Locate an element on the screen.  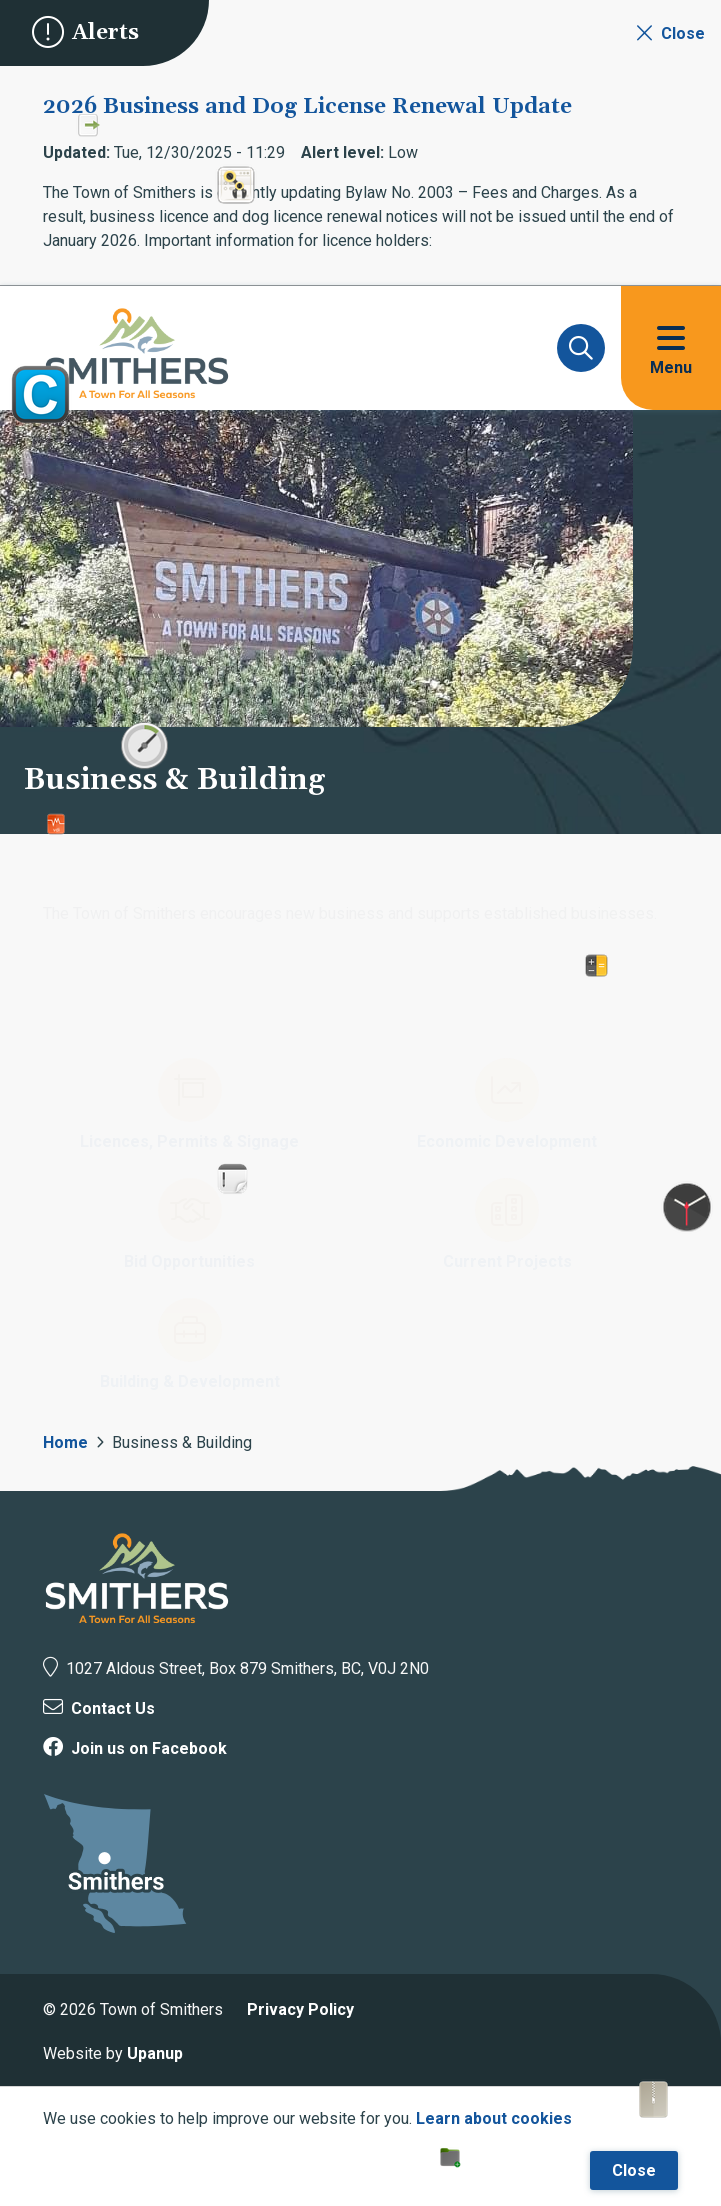
VirtualBox disk image file is located at coordinates (56, 824).